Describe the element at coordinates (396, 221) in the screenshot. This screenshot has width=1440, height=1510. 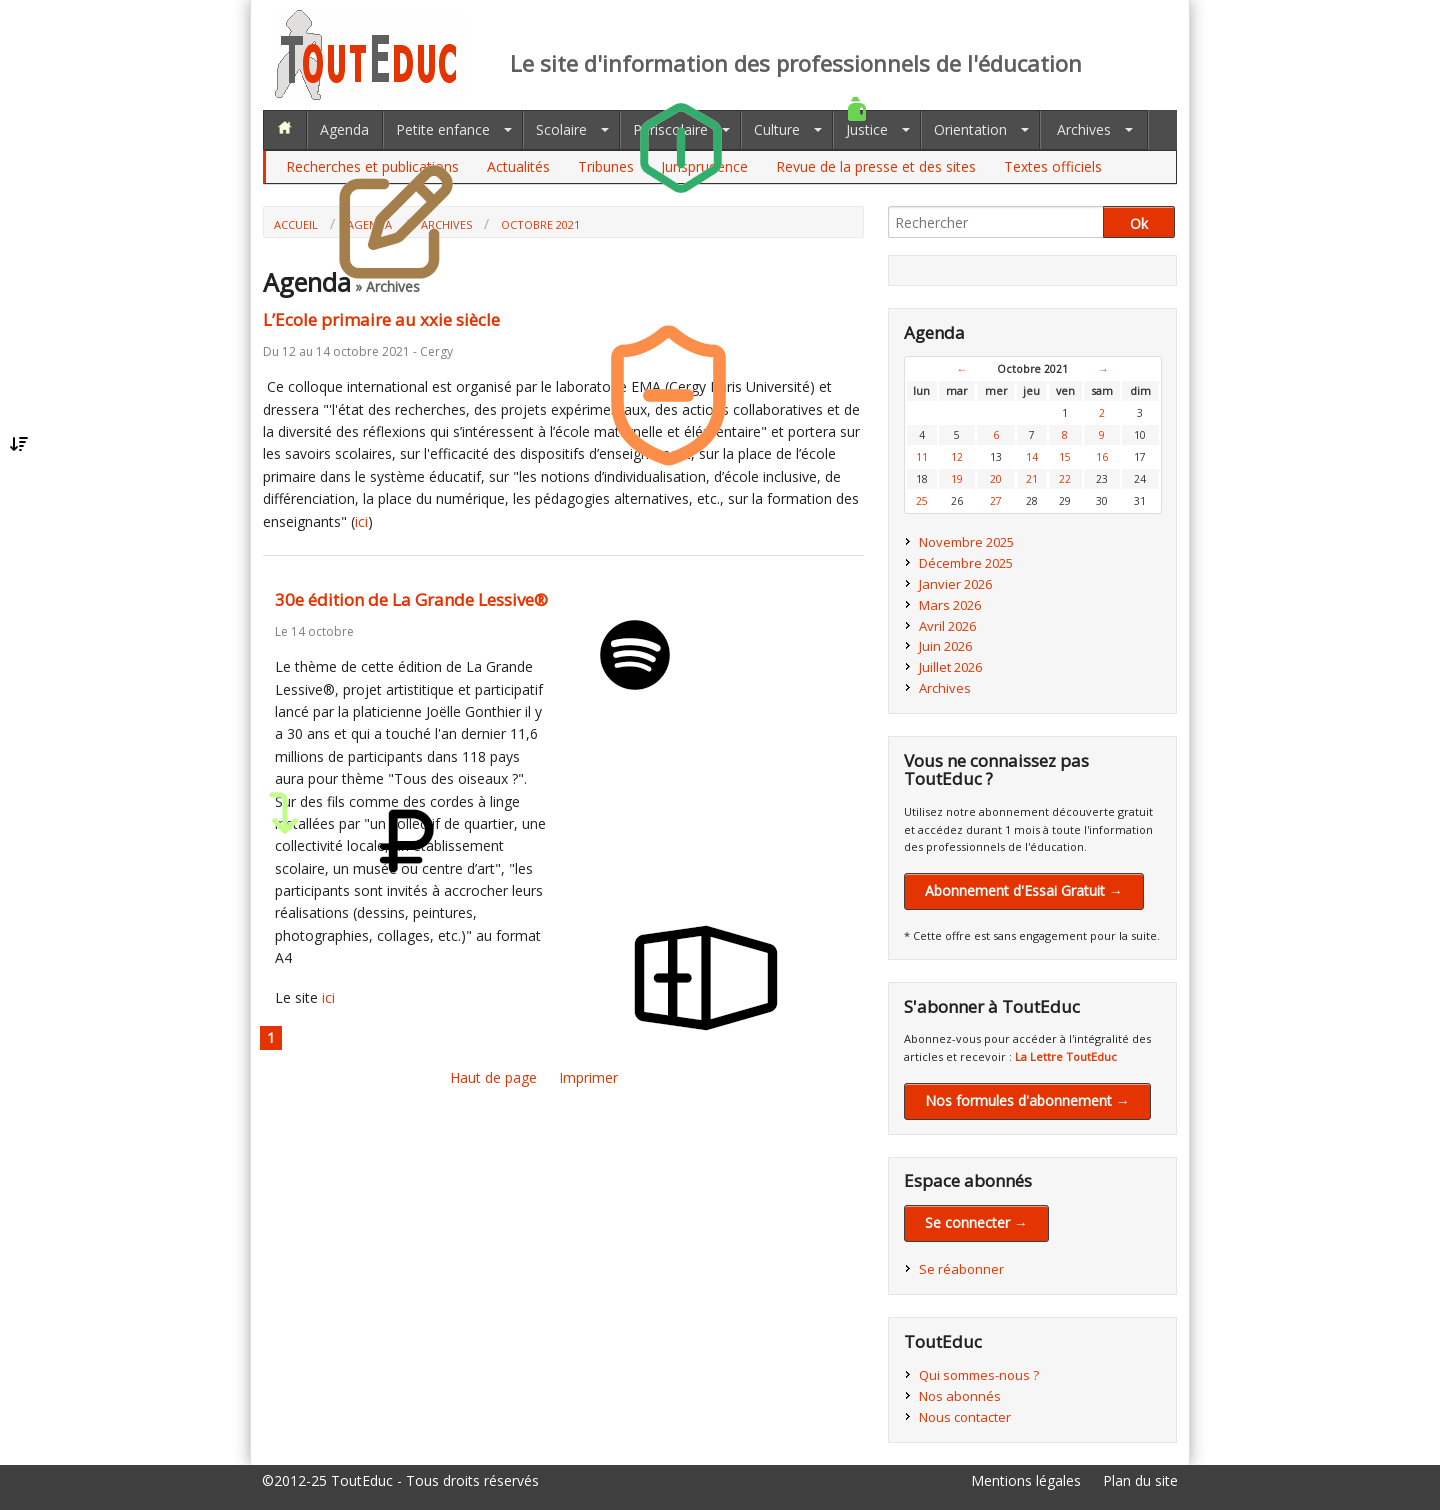
I see `edit this item` at that location.